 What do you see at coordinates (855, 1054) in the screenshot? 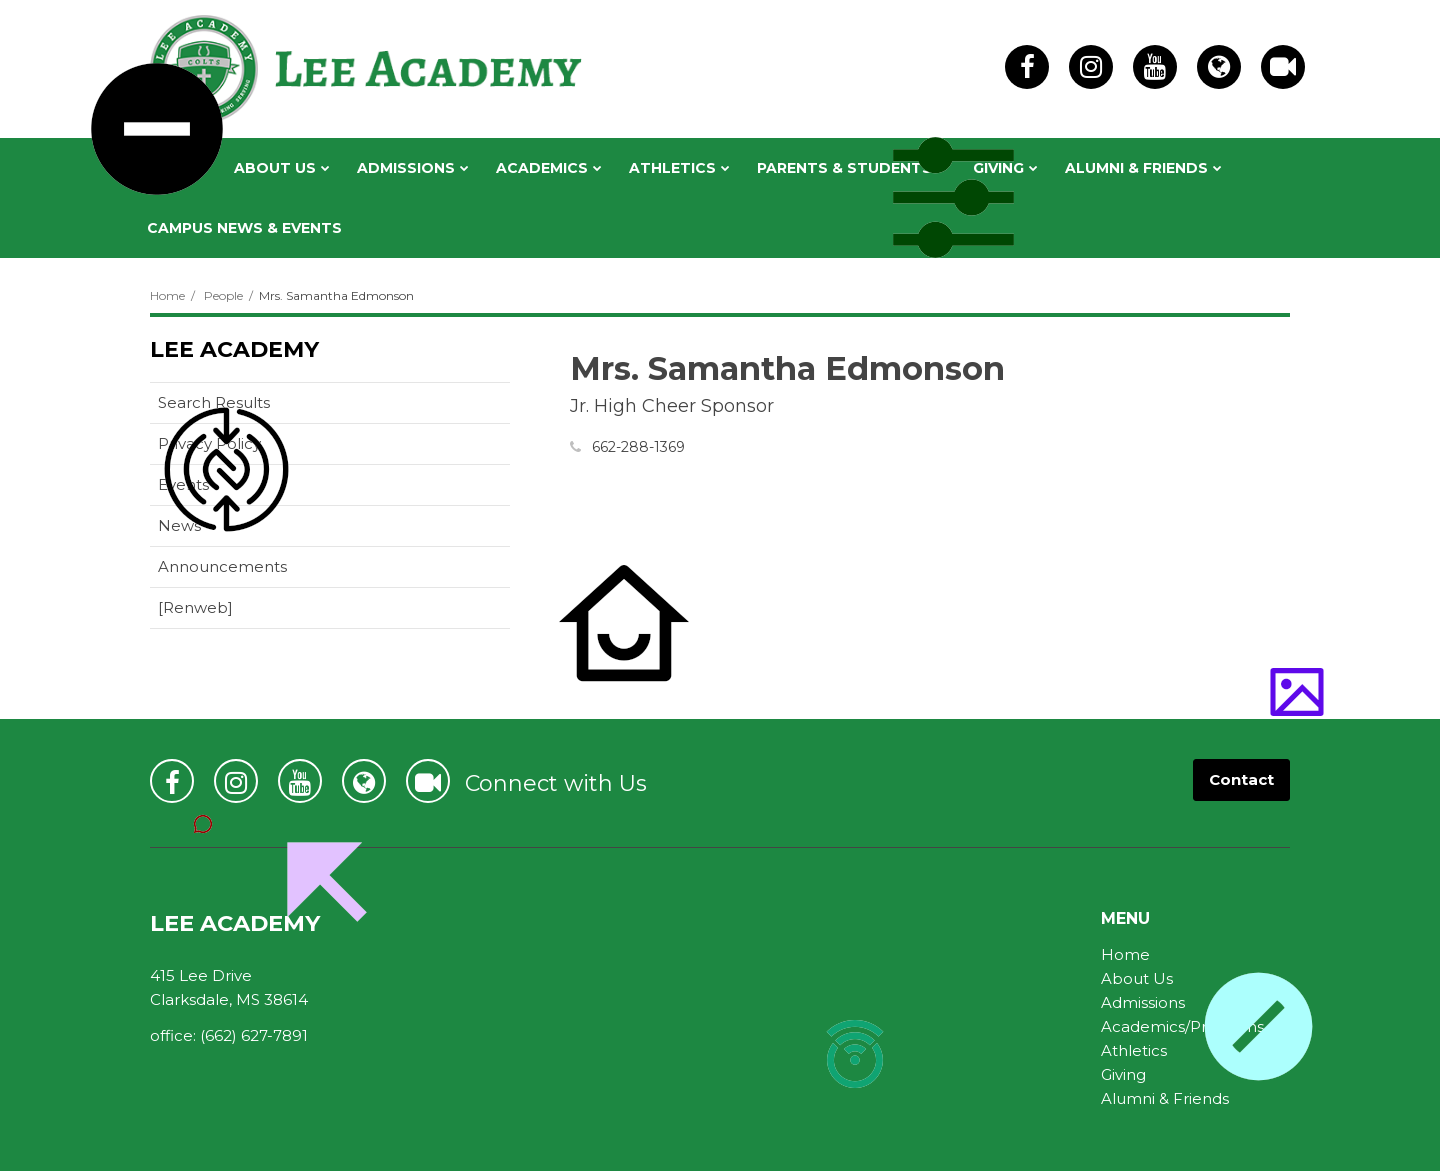
I see `OpenWrt router firmware logo` at bounding box center [855, 1054].